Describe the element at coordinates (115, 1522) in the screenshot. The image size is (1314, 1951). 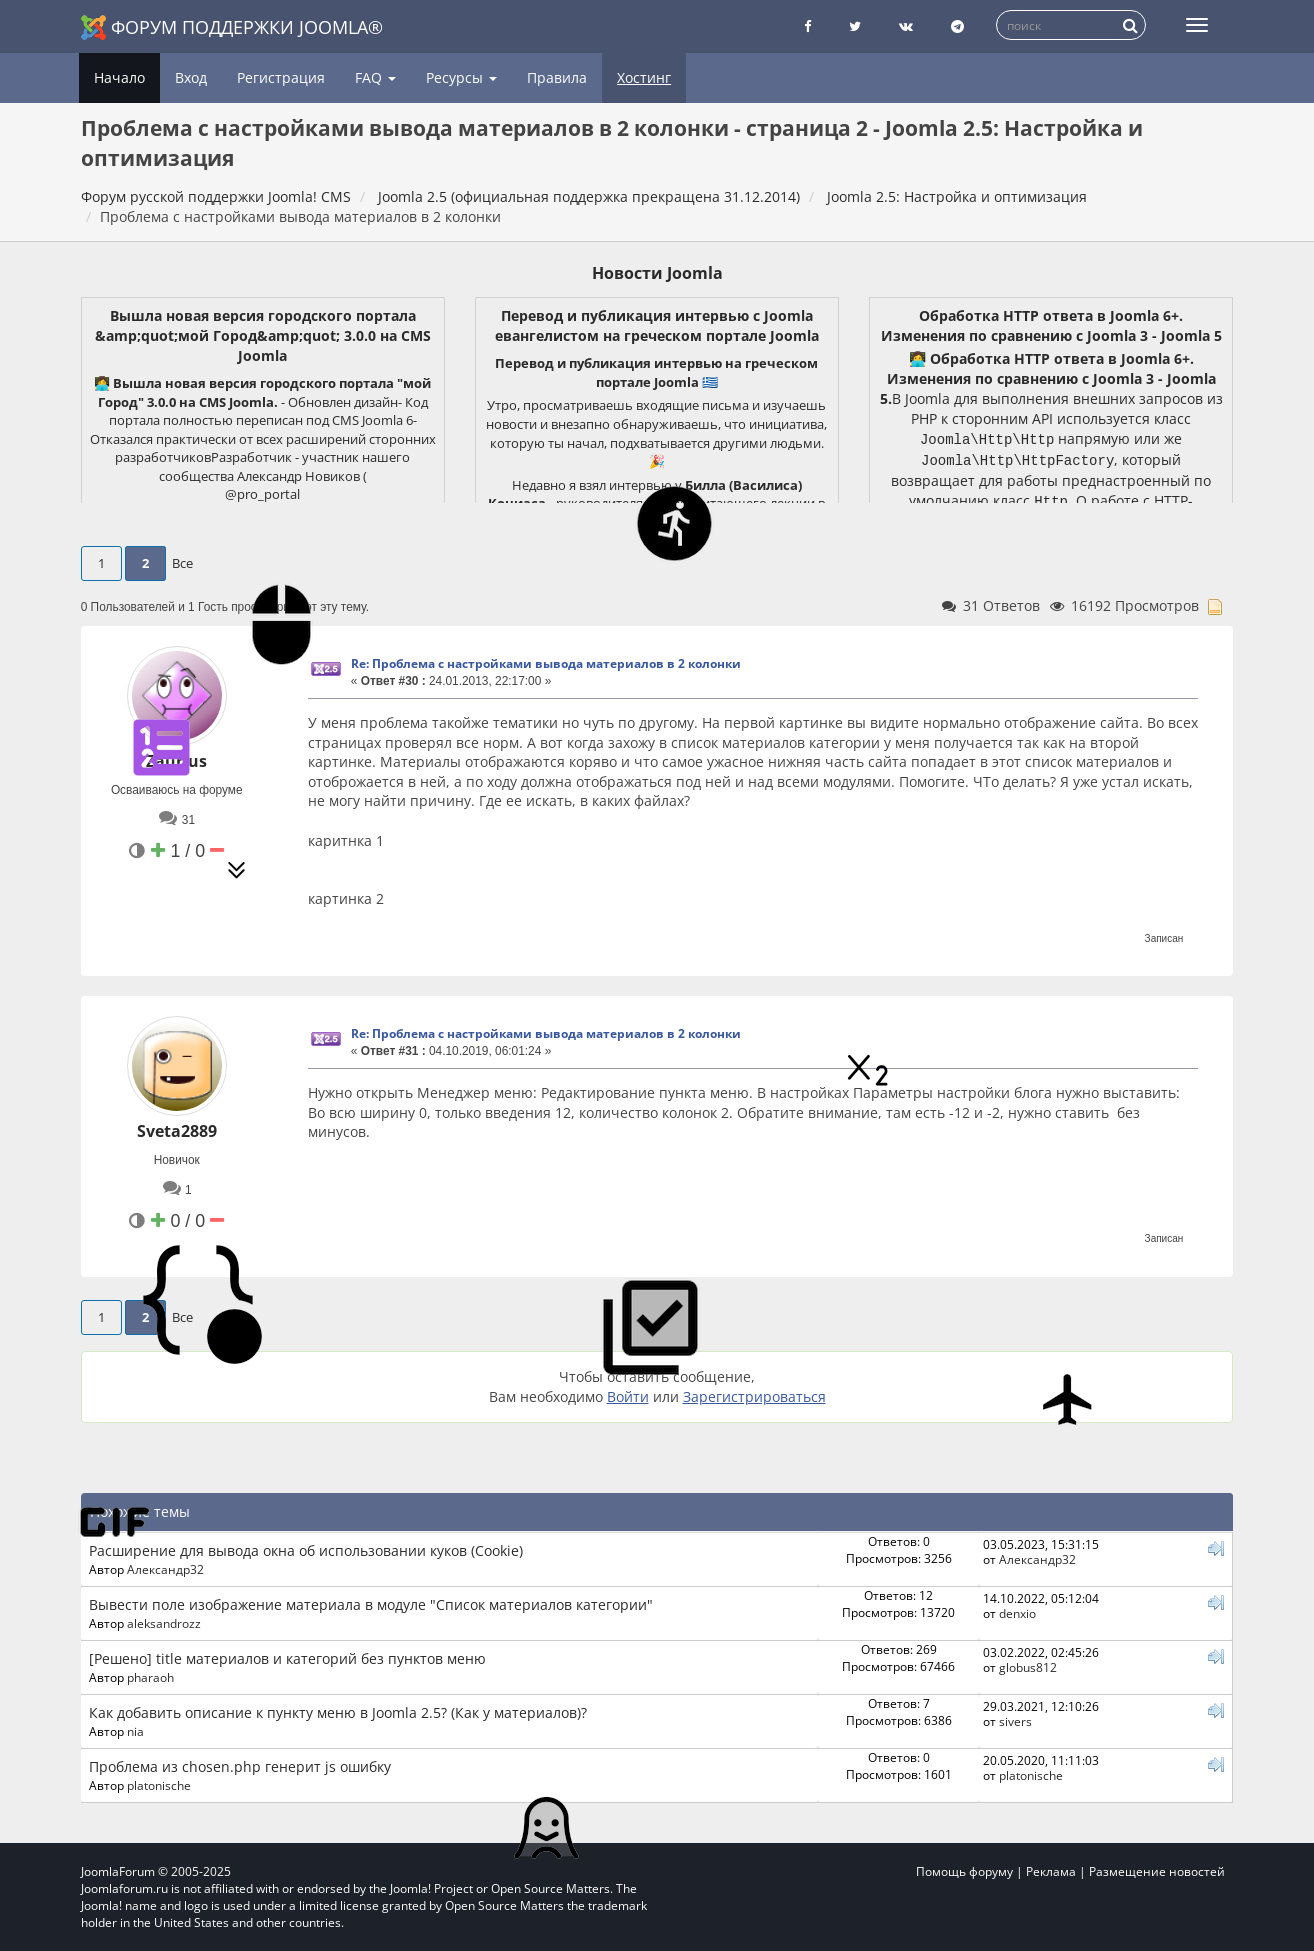
I see `insert a gif into your message` at that location.